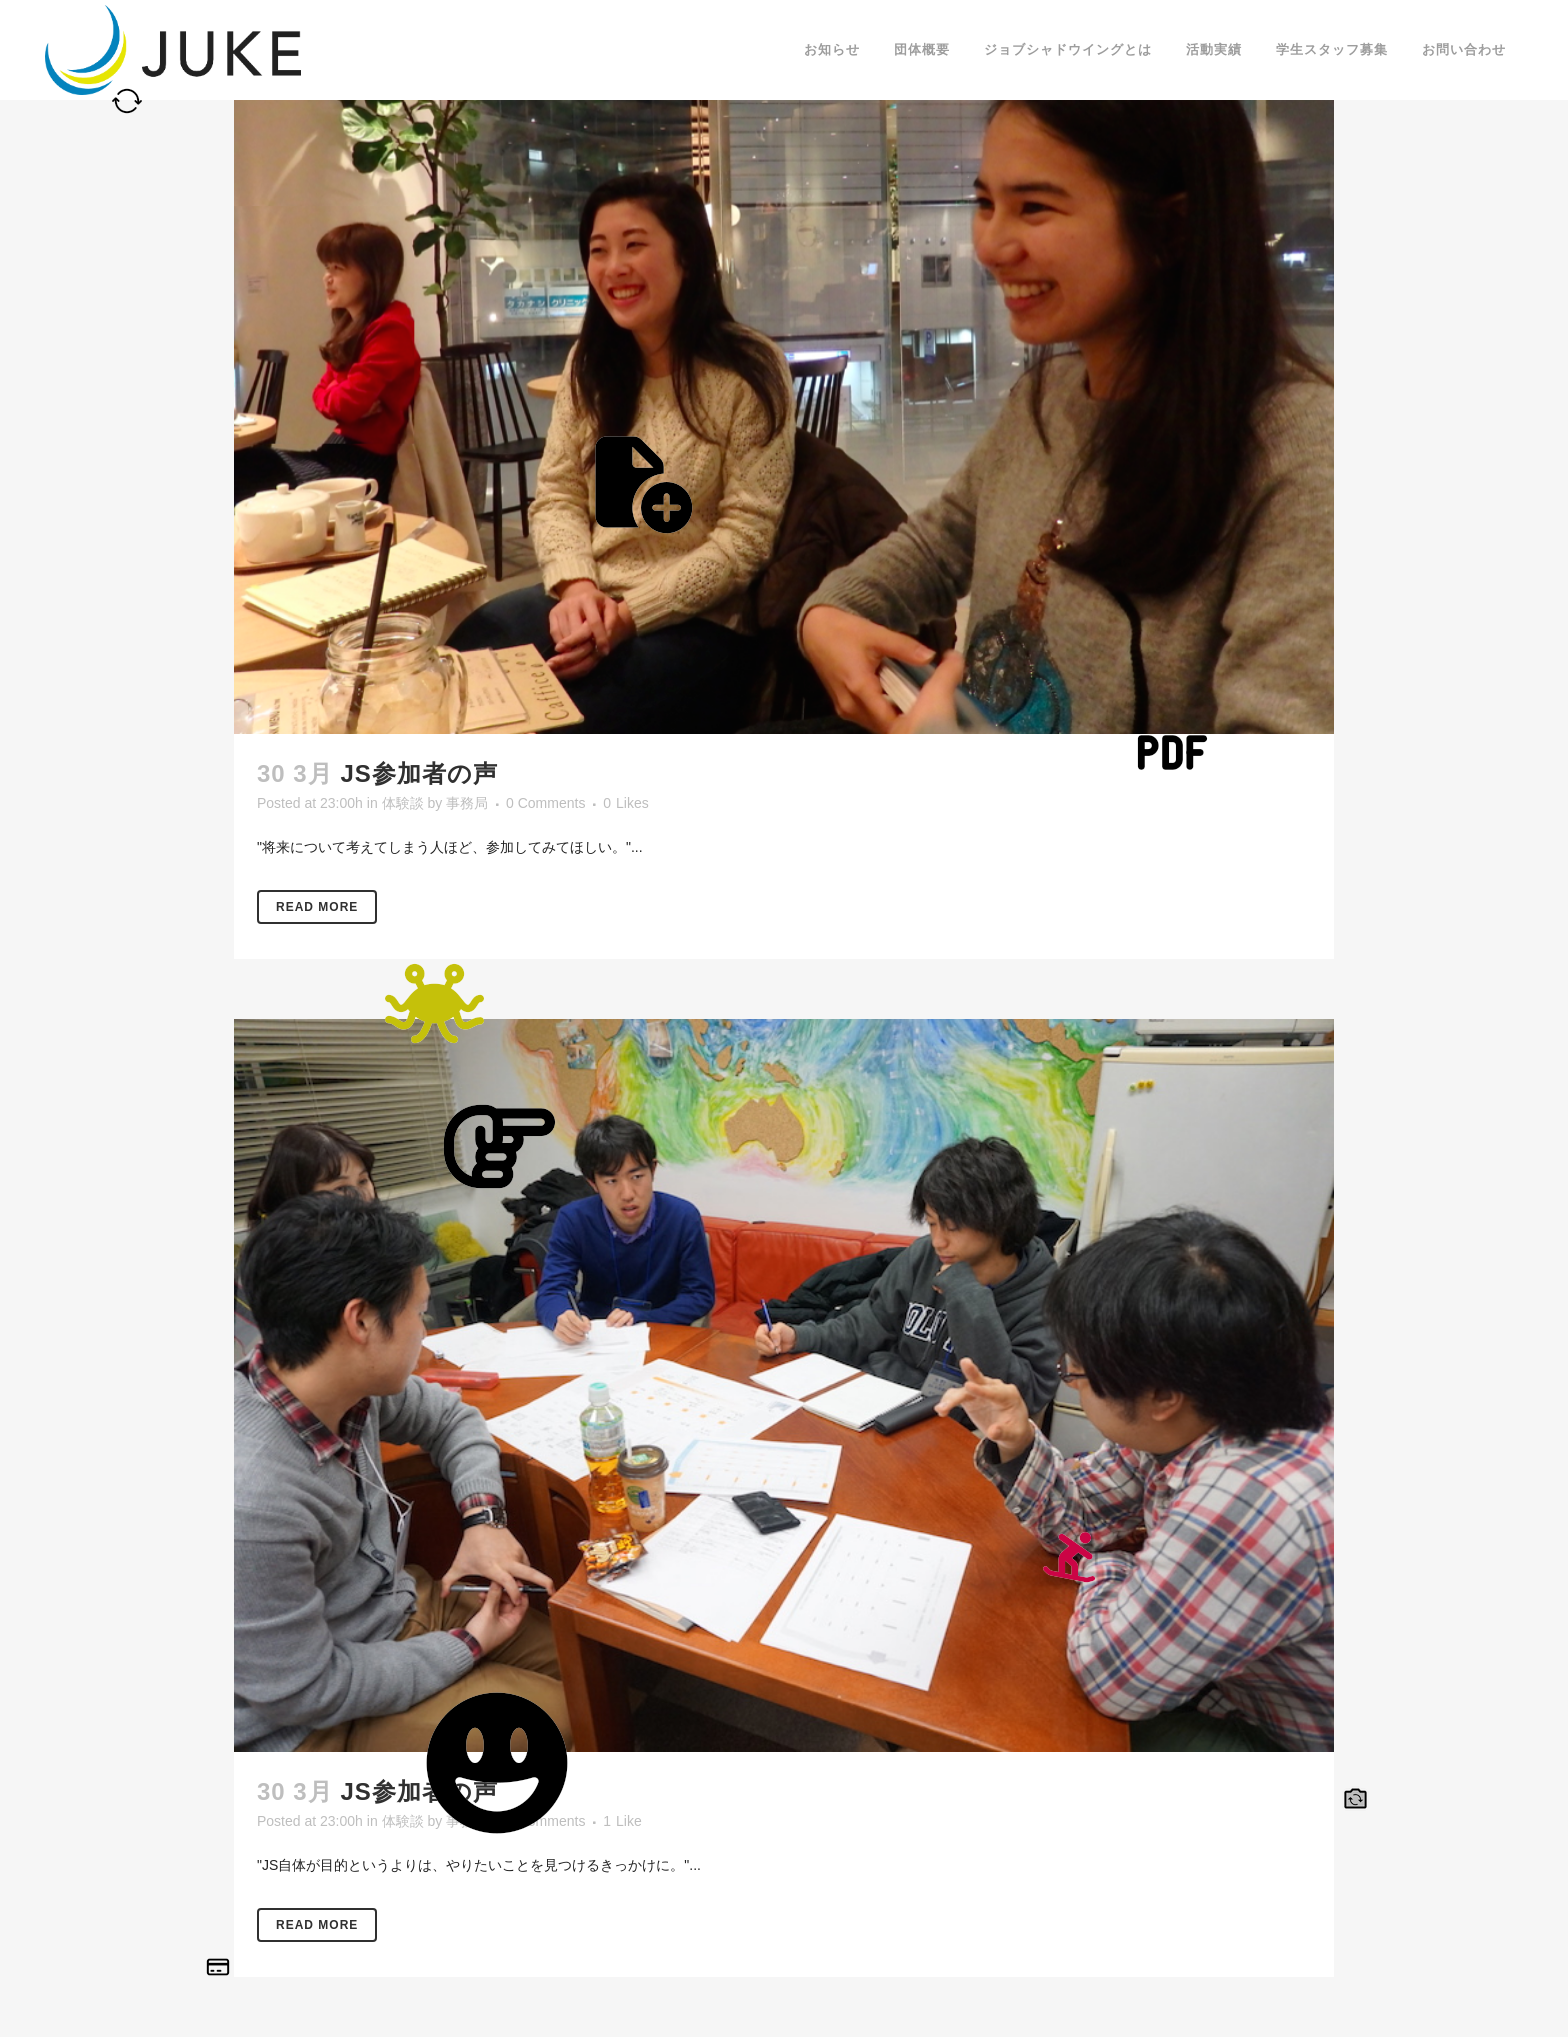 Image resolution: width=1568 pixels, height=2037 pixels. I want to click on represents pastafarianism or the flying spaghetti monster, so click(434, 1003).